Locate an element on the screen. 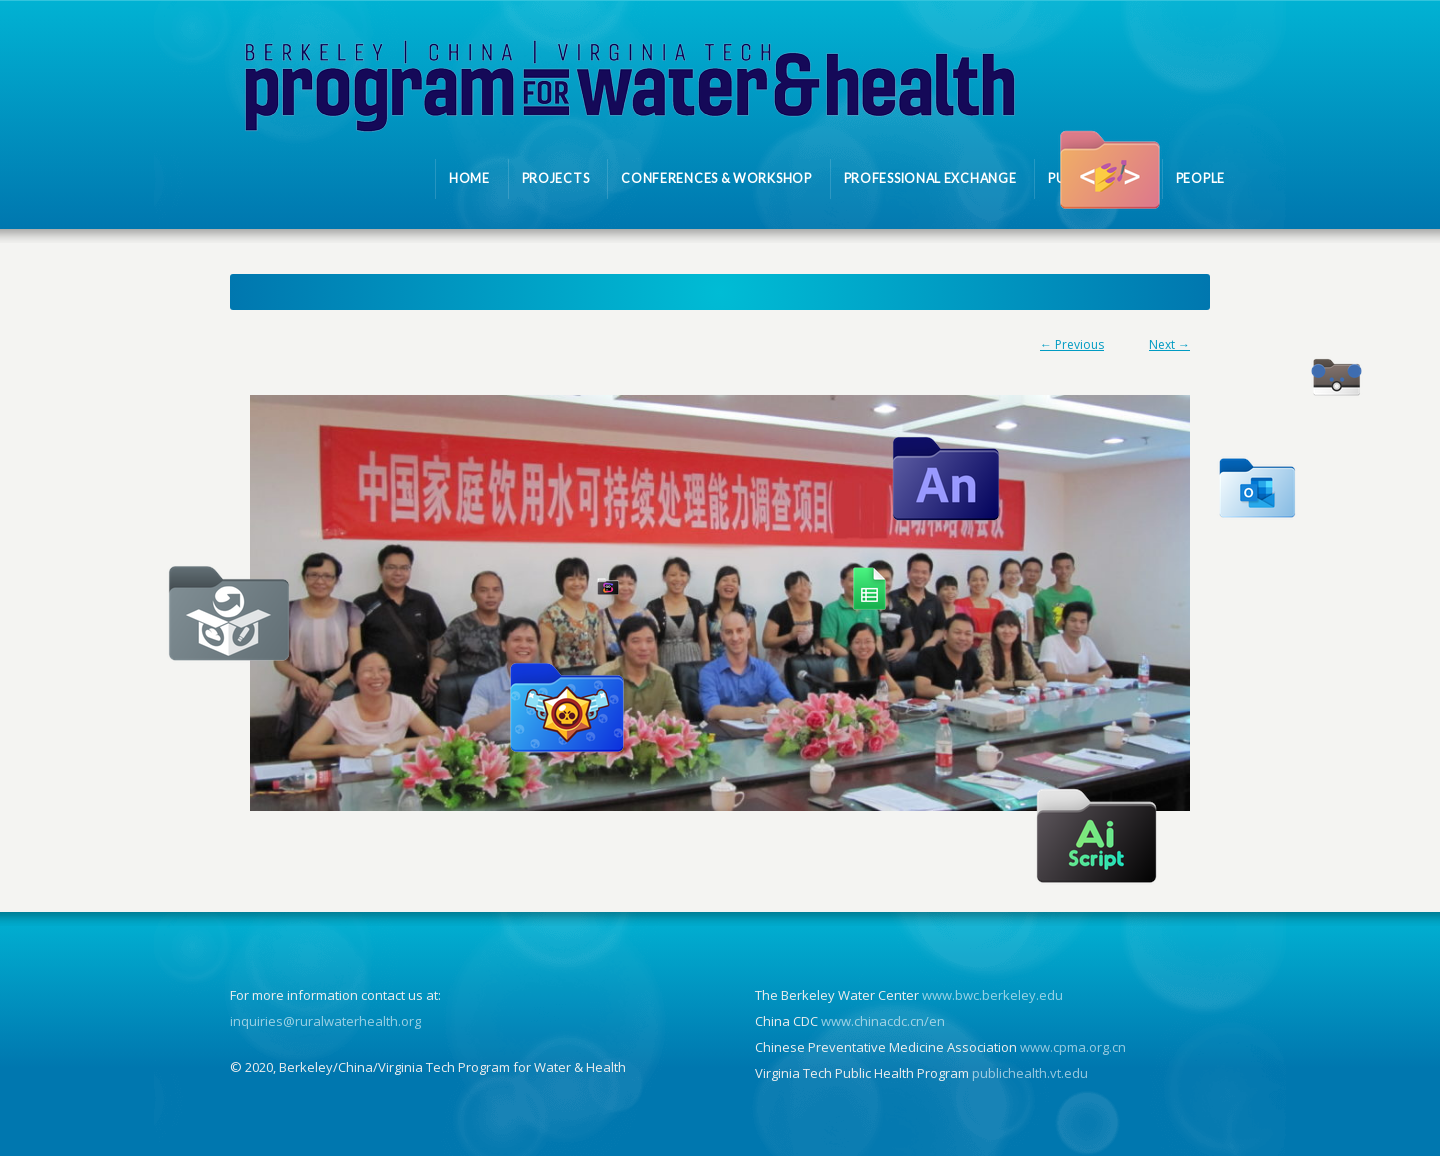 The width and height of the screenshot is (1440, 1156). folder containing pokémon heavy ball assets is located at coordinates (1336, 378).